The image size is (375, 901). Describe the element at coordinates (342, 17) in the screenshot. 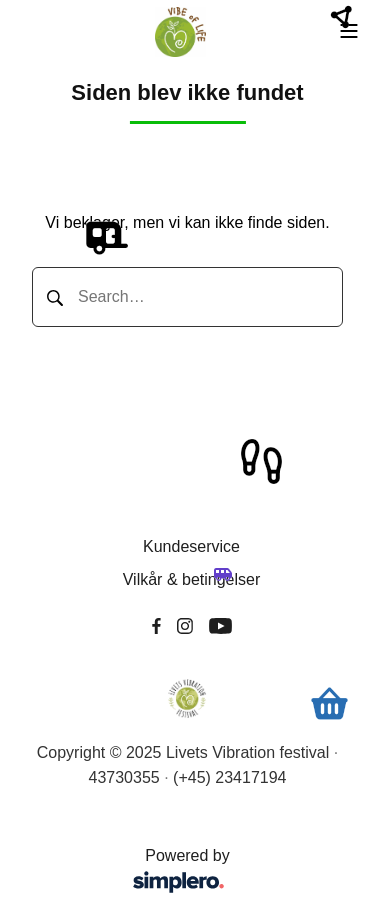

I see `view network connections` at that location.